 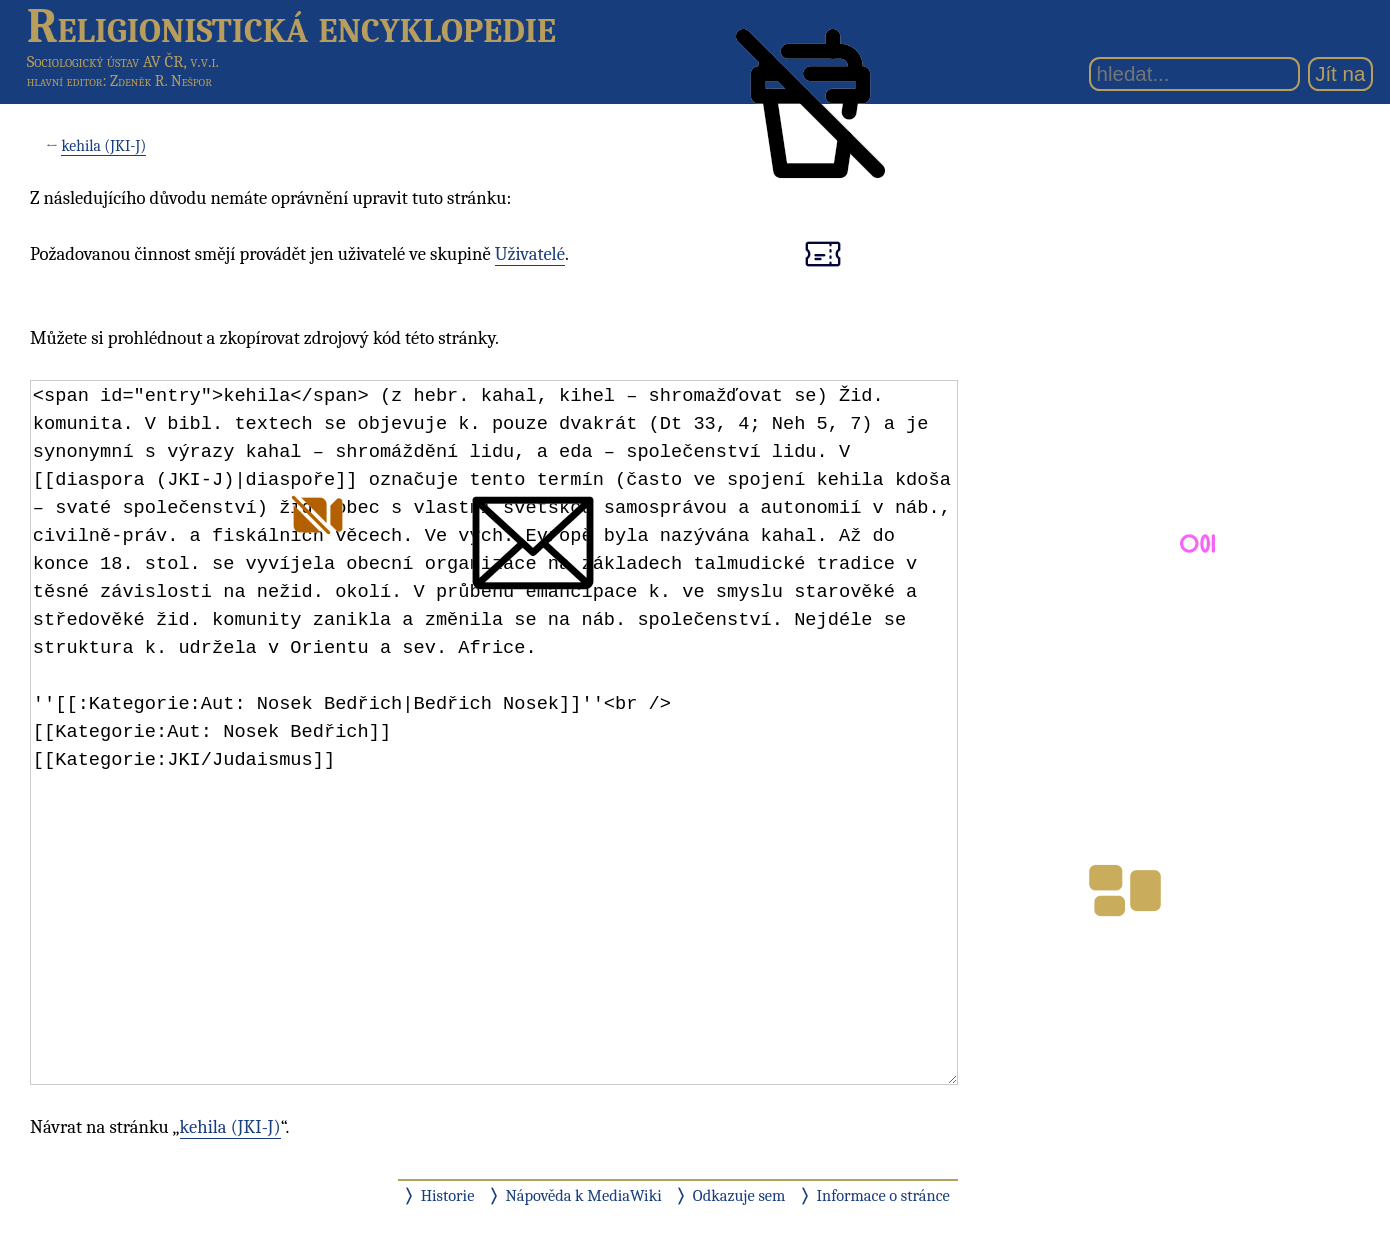 I want to click on view grouped elements or components, so click(x=1125, y=888).